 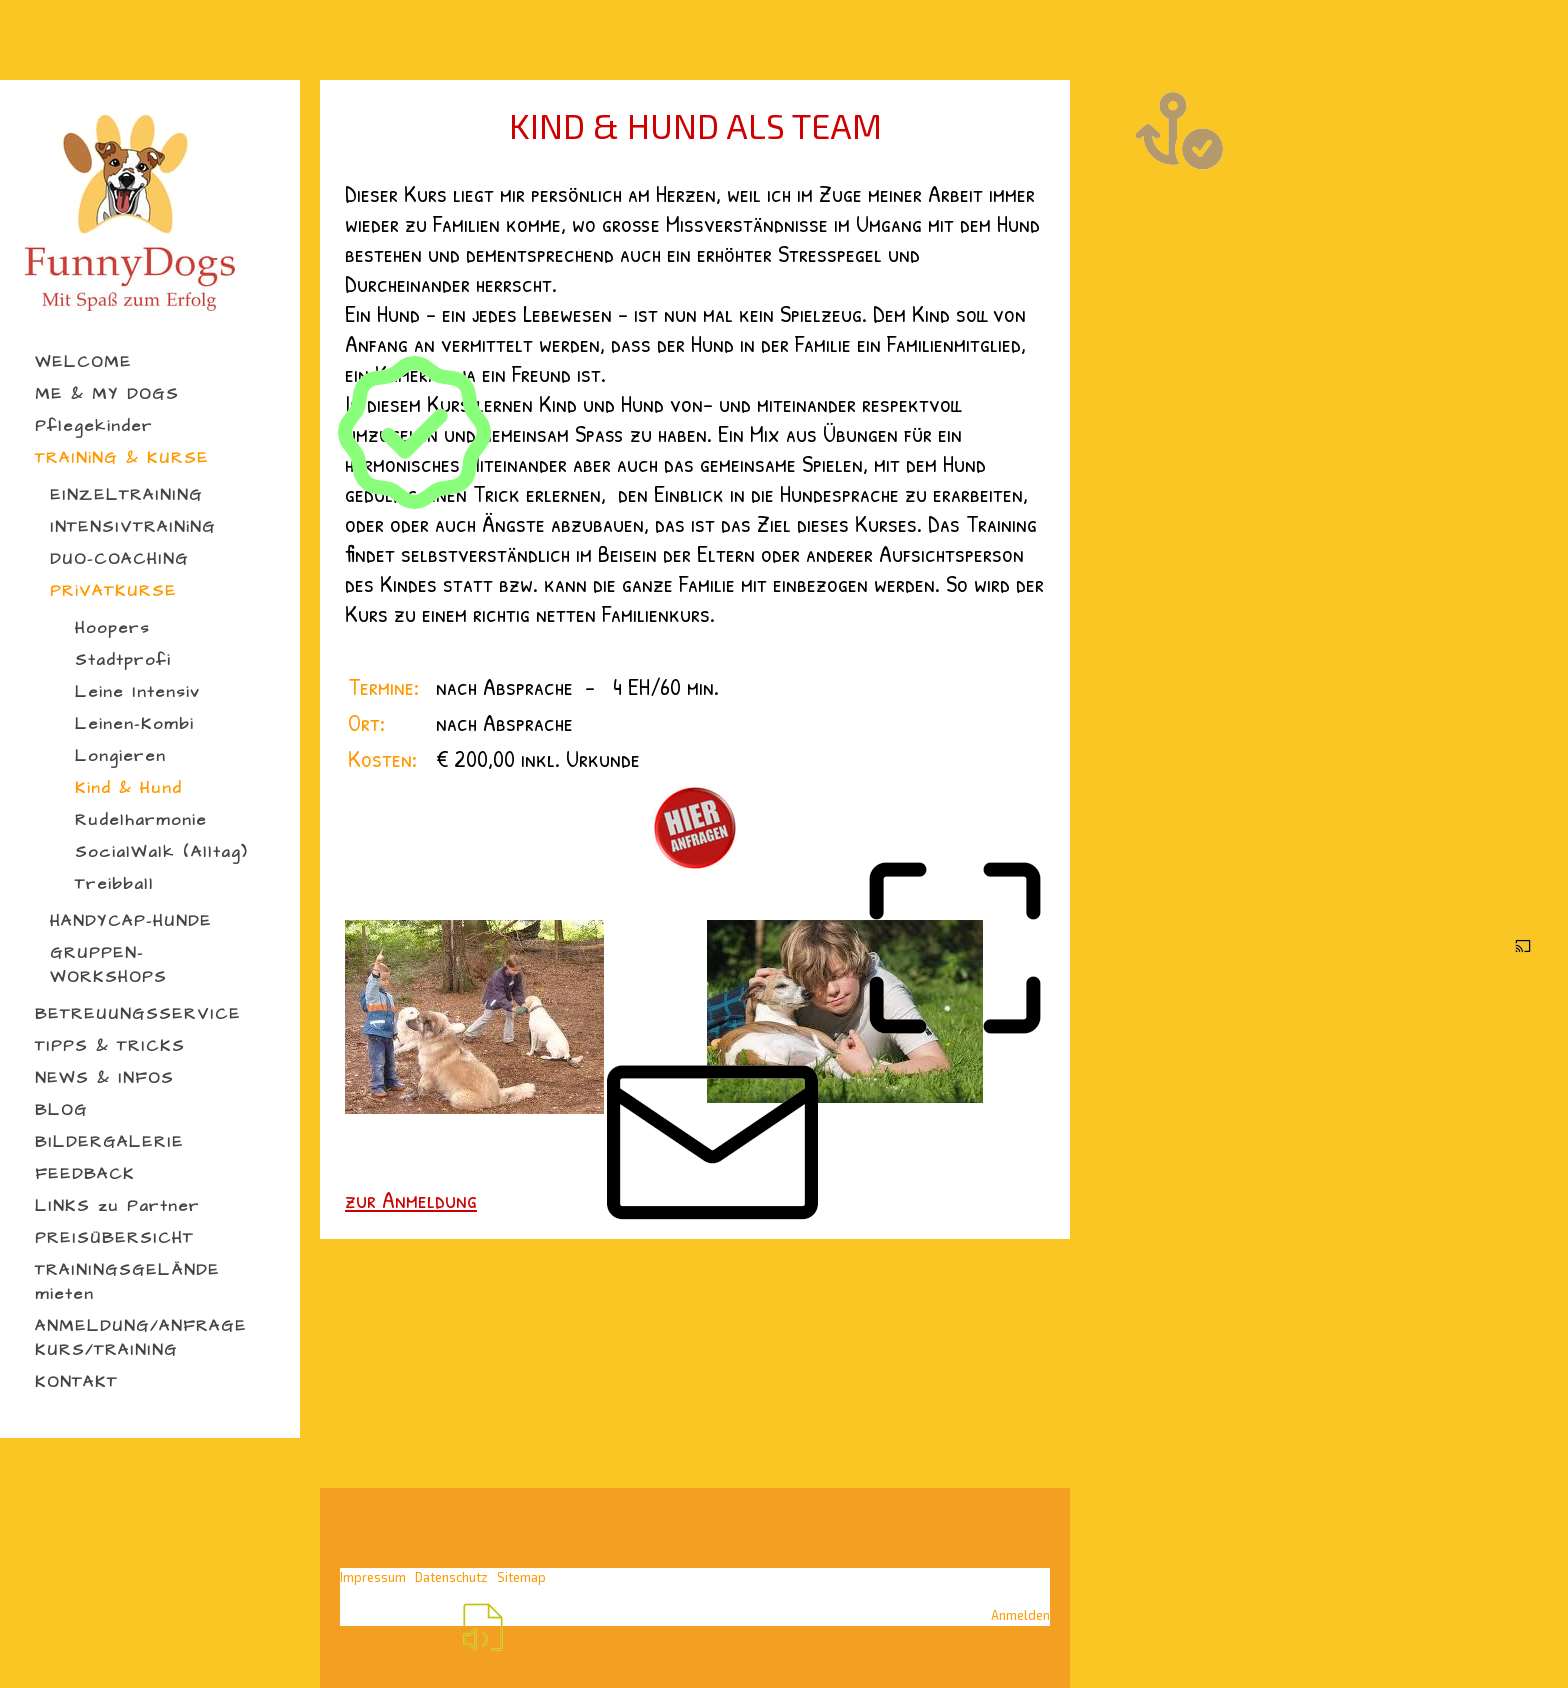 What do you see at coordinates (483, 1627) in the screenshot?
I see `open an audio file` at bounding box center [483, 1627].